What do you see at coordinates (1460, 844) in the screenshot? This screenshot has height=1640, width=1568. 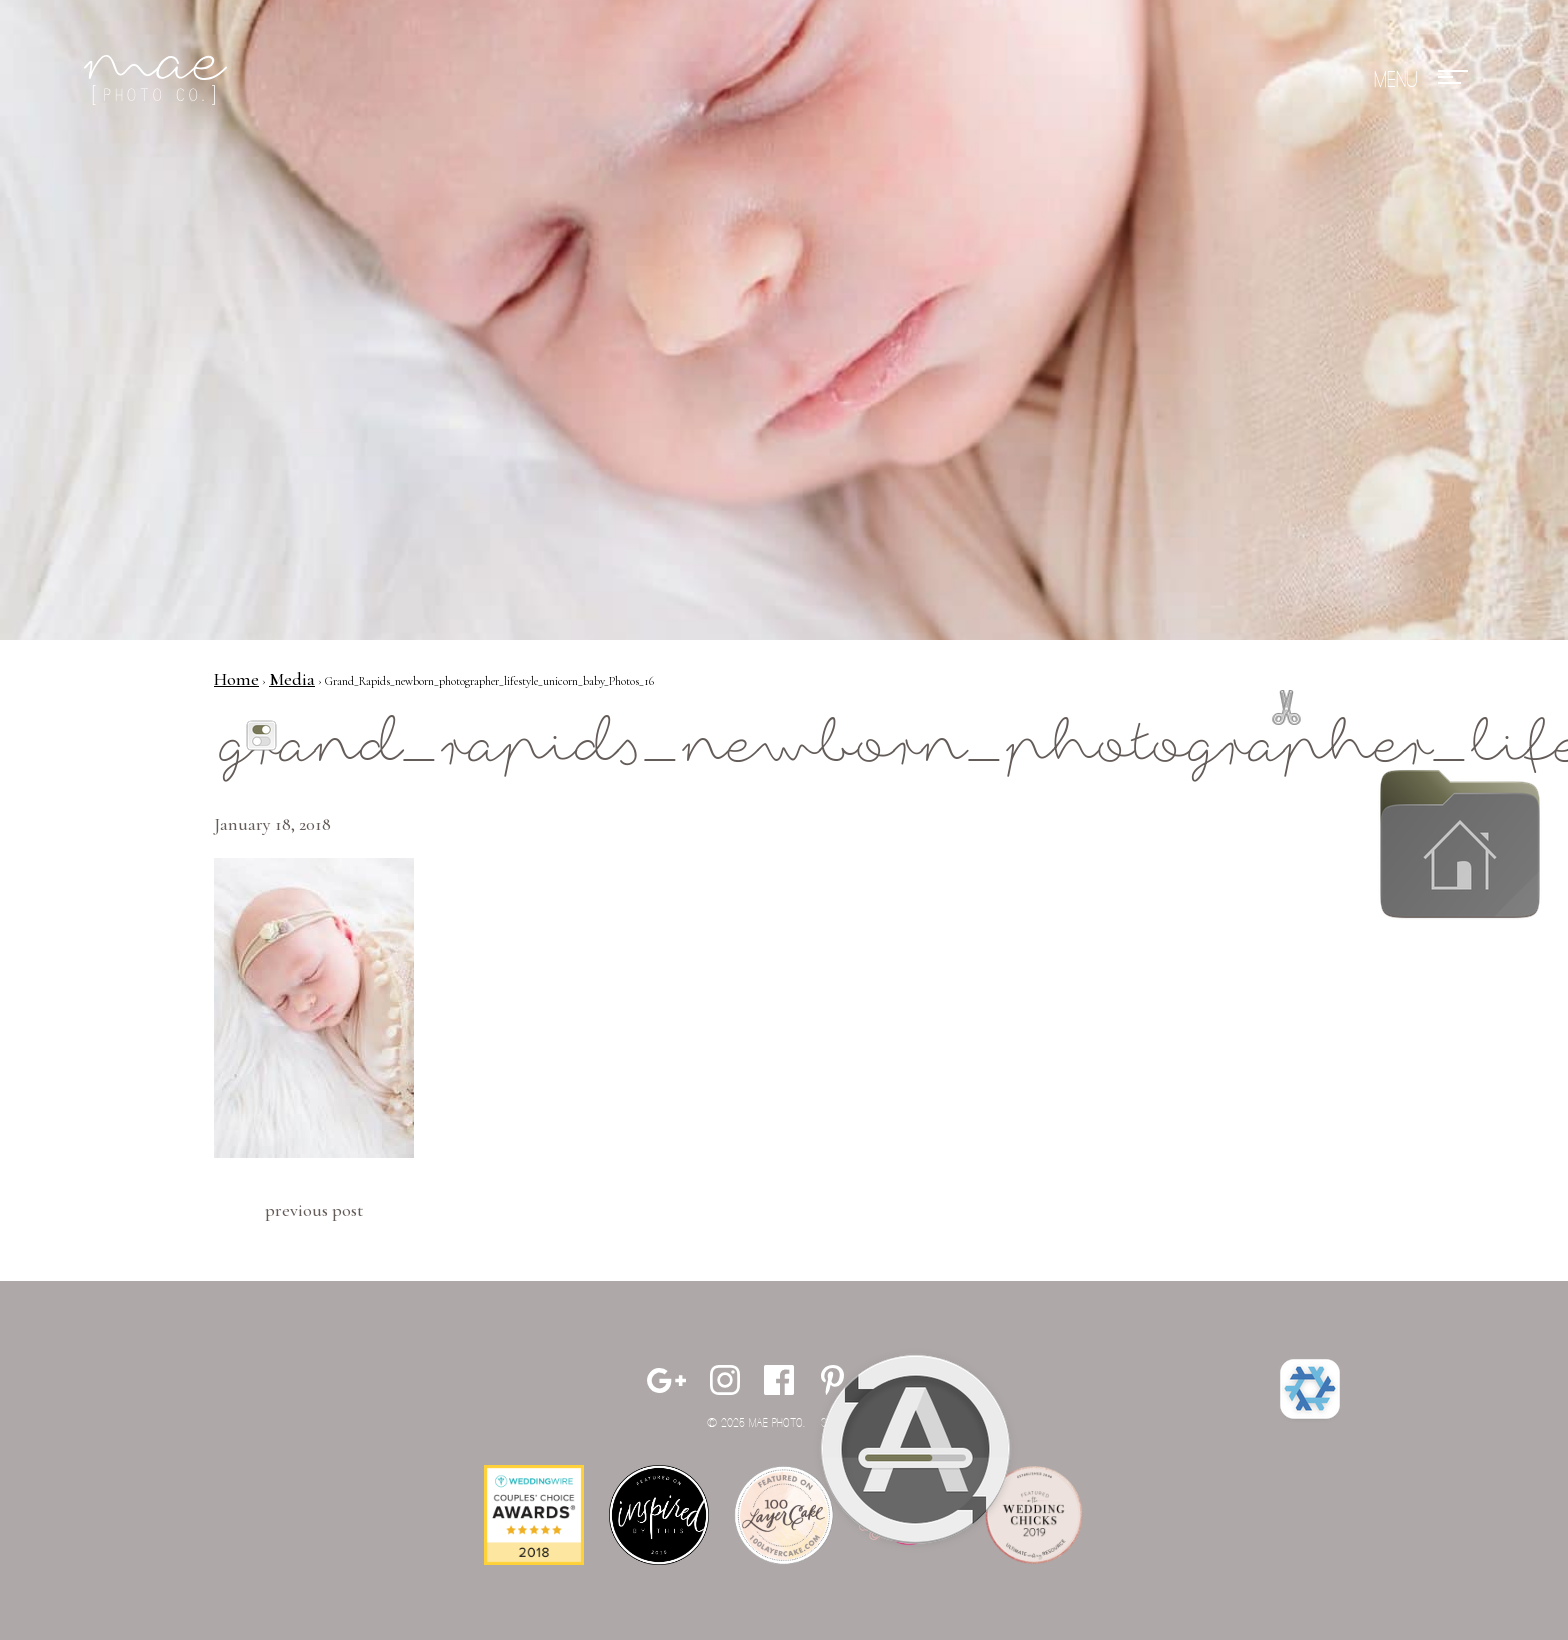 I see `access your home folder` at bounding box center [1460, 844].